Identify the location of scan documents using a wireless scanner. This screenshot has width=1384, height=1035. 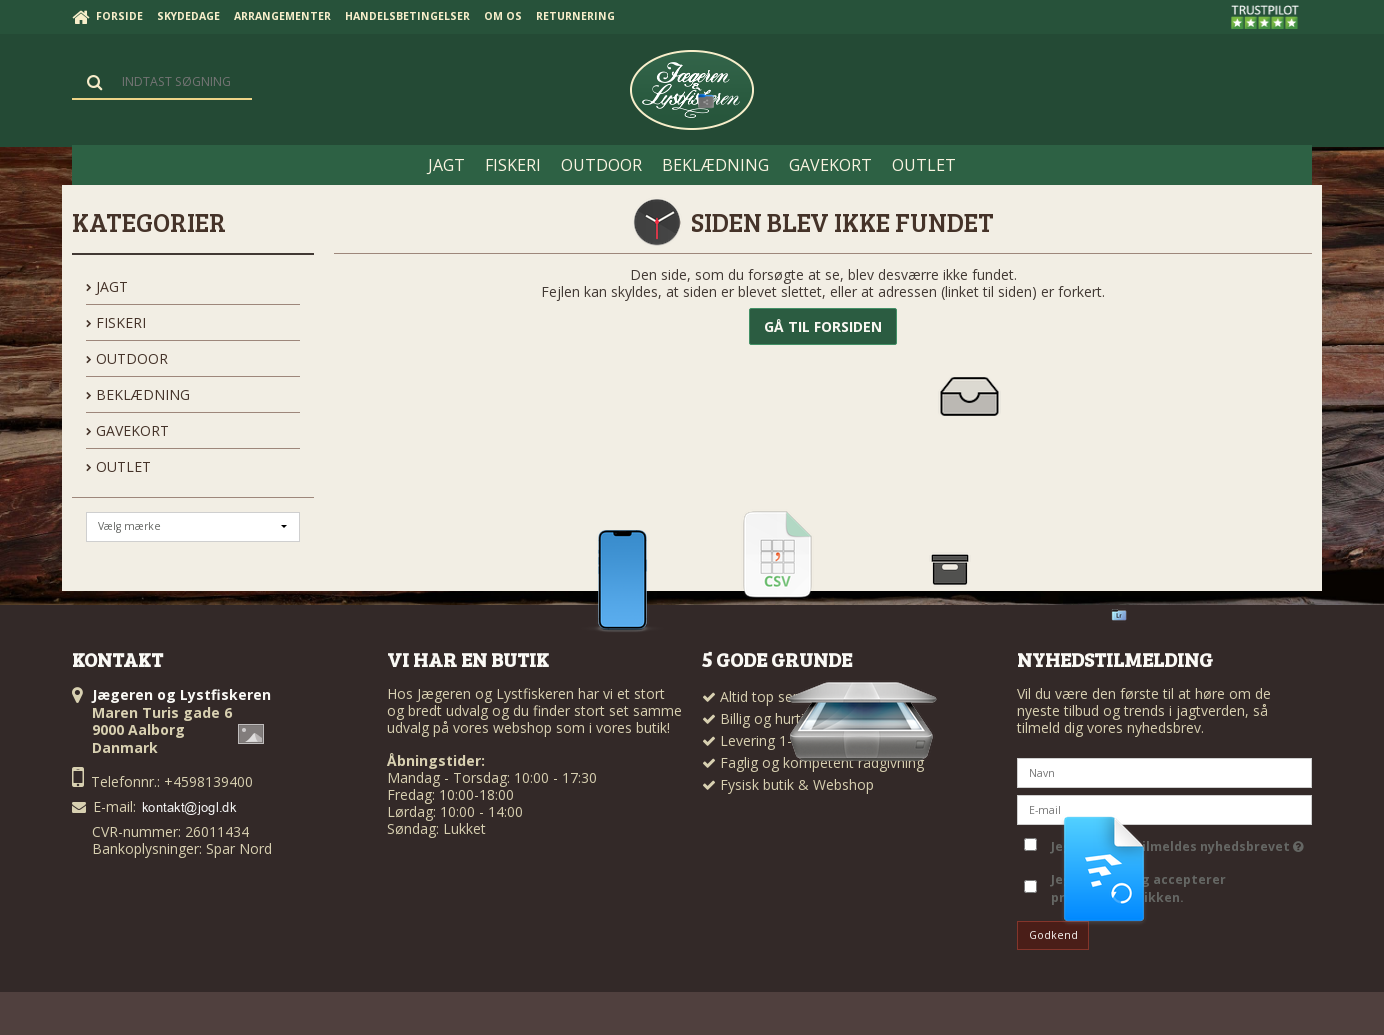
(862, 721).